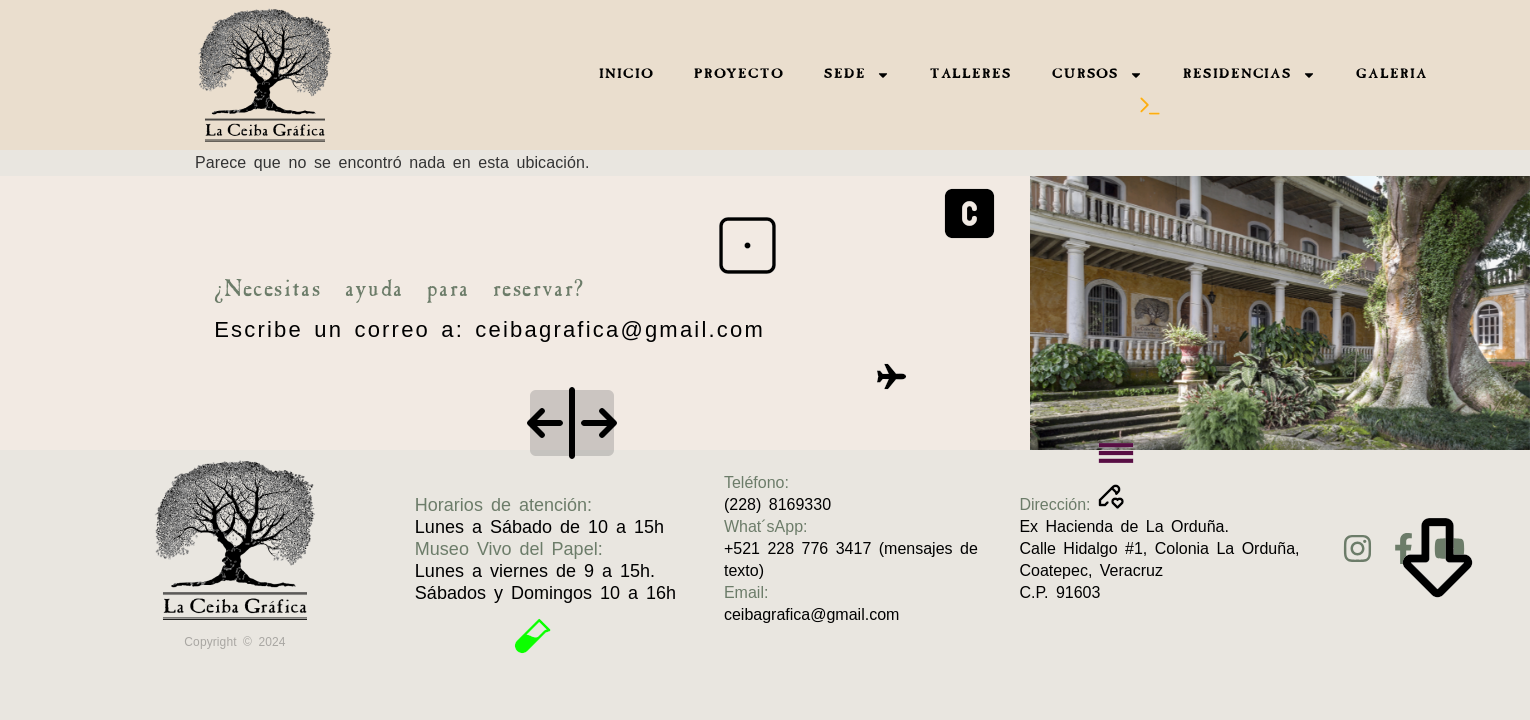  What do you see at coordinates (532, 636) in the screenshot?
I see `run a test or experiment` at bounding box center [532, 636].